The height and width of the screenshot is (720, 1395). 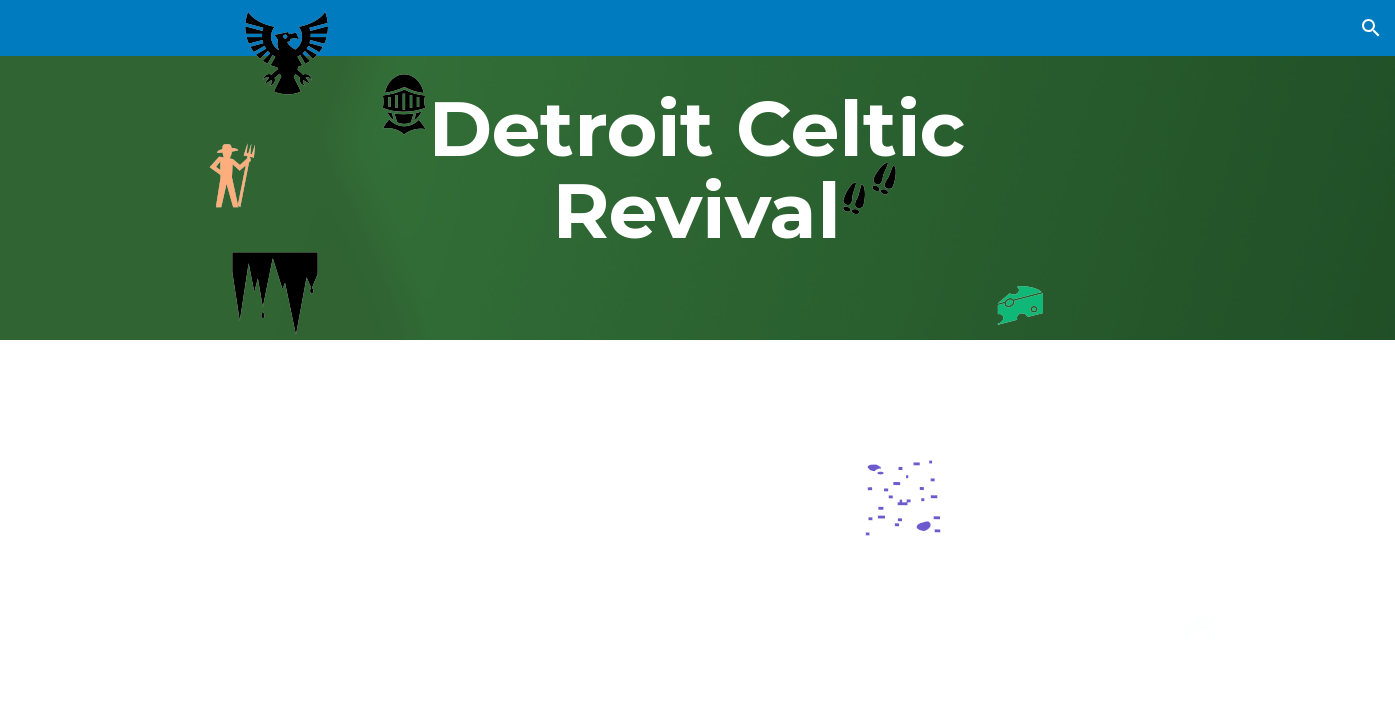 I want to click on indicates a cave or underground environment in a game, so click(x=275, y=295).